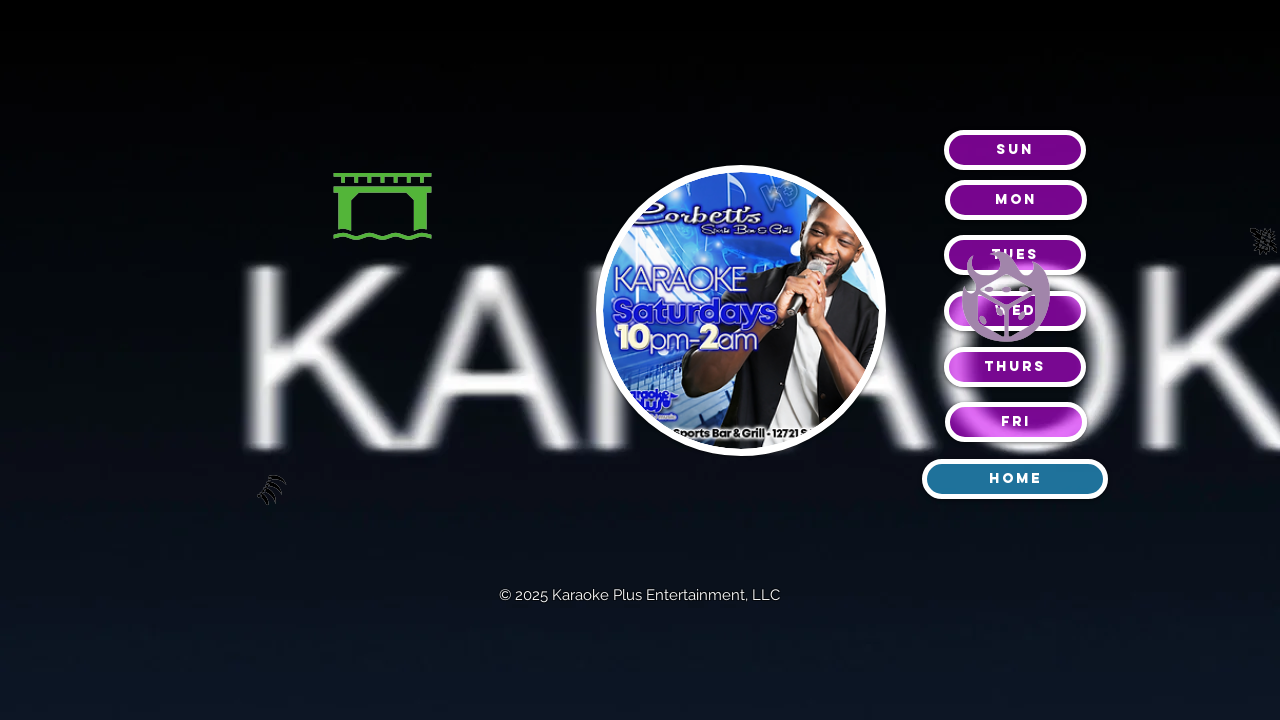  What do you see at coordinates (272, 490) in the screenshot?
I see `indicates a claw attack or scratch ability` at bounding box center [272, 490].